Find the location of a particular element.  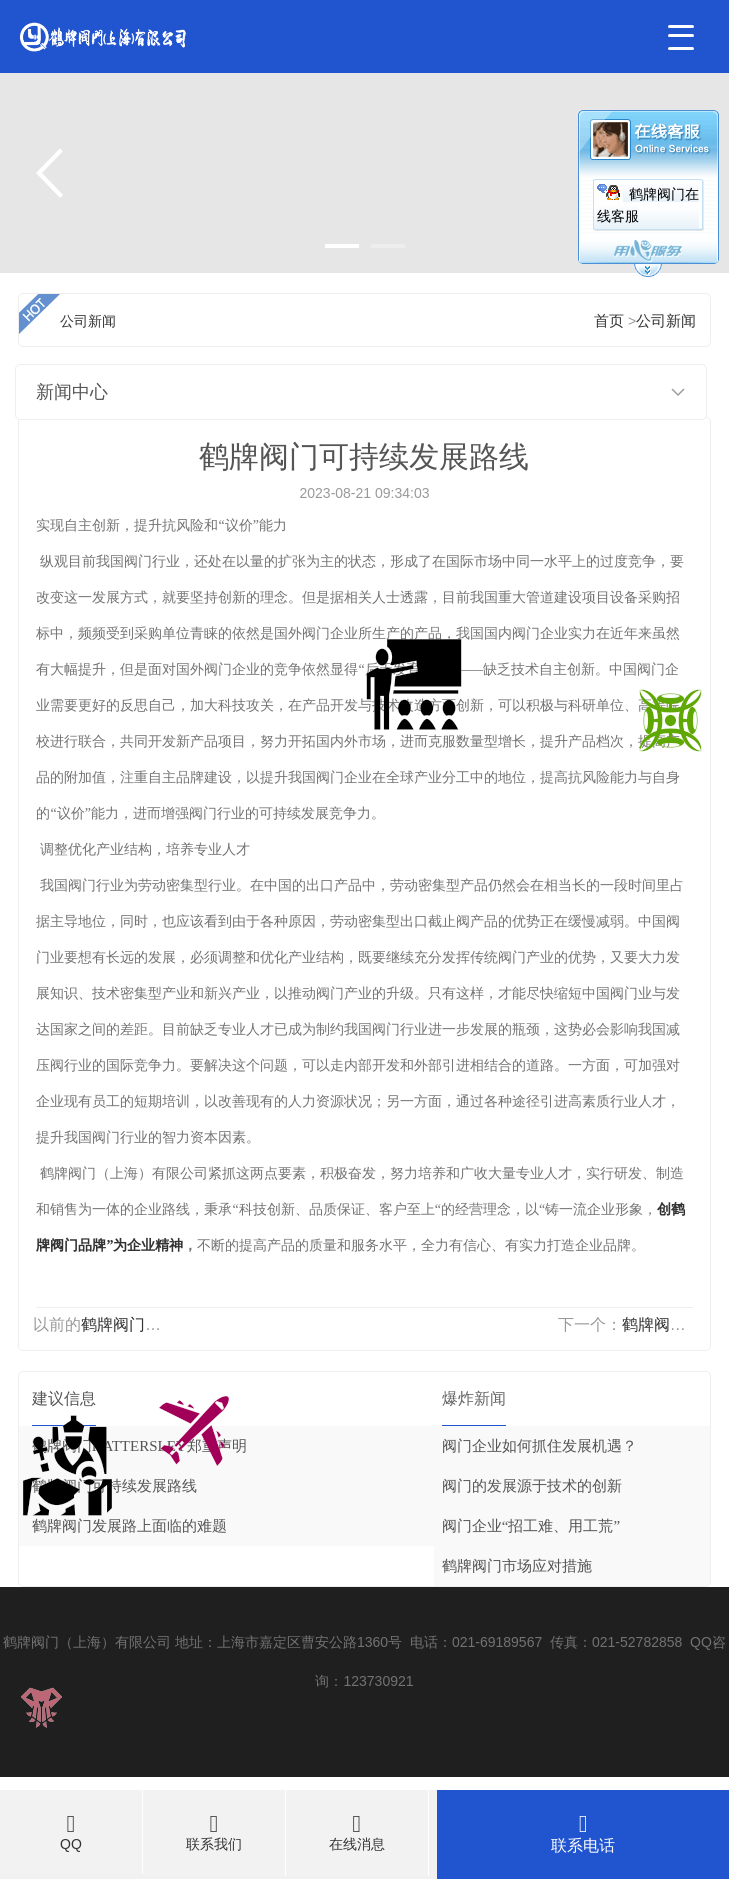

access teaching or instructor tools is located at coordinates (414, 682).